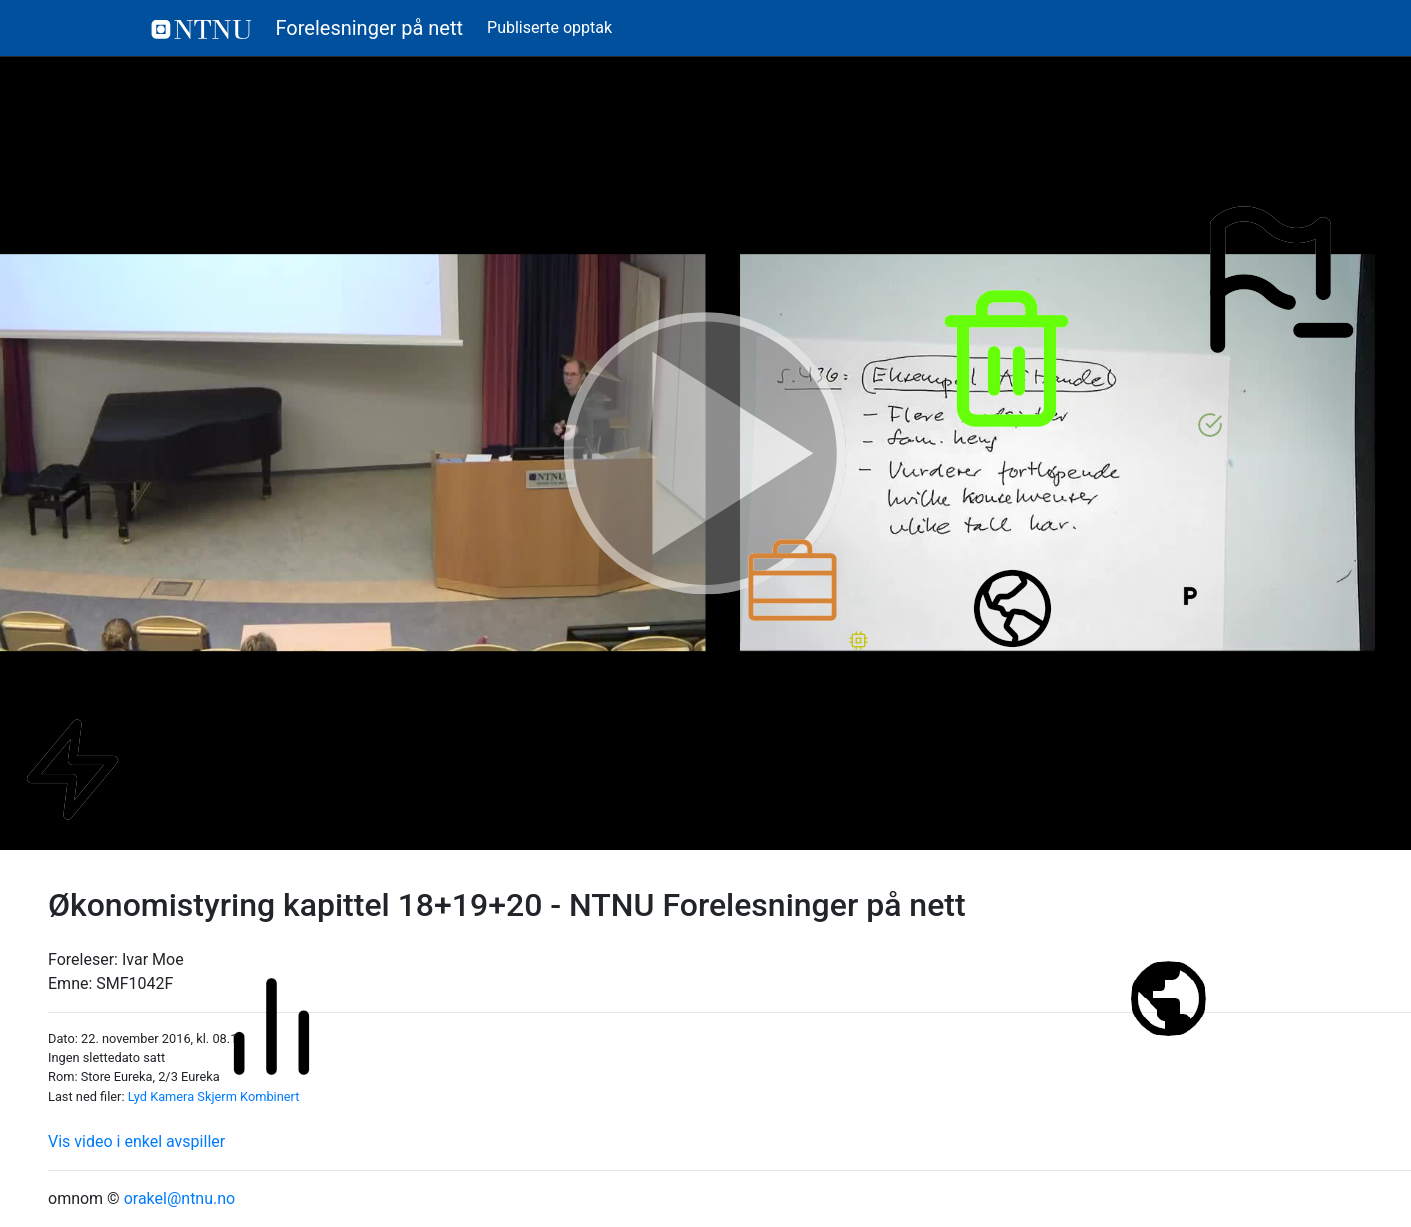  Describe the element at coordinates (858, 640) in the screenshot. I see `view processor or system performance` at that location.